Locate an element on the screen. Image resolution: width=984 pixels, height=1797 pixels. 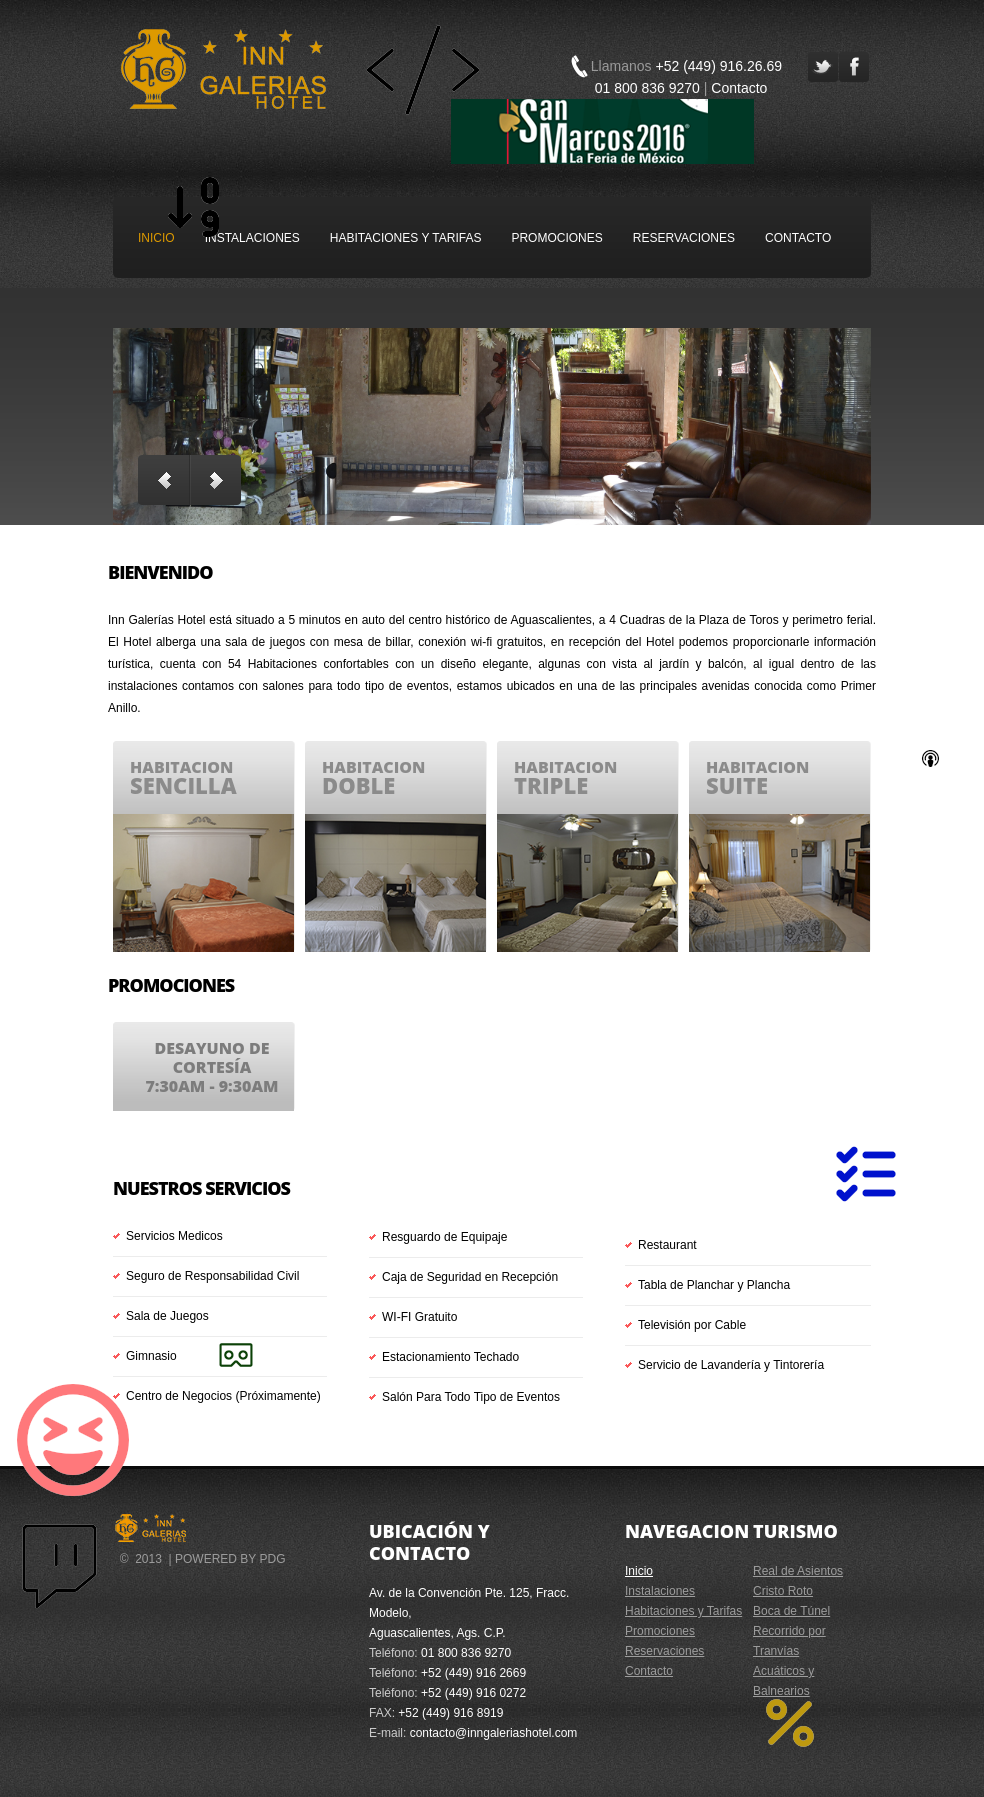
view or edit source code is located at coordinates (423, 70).